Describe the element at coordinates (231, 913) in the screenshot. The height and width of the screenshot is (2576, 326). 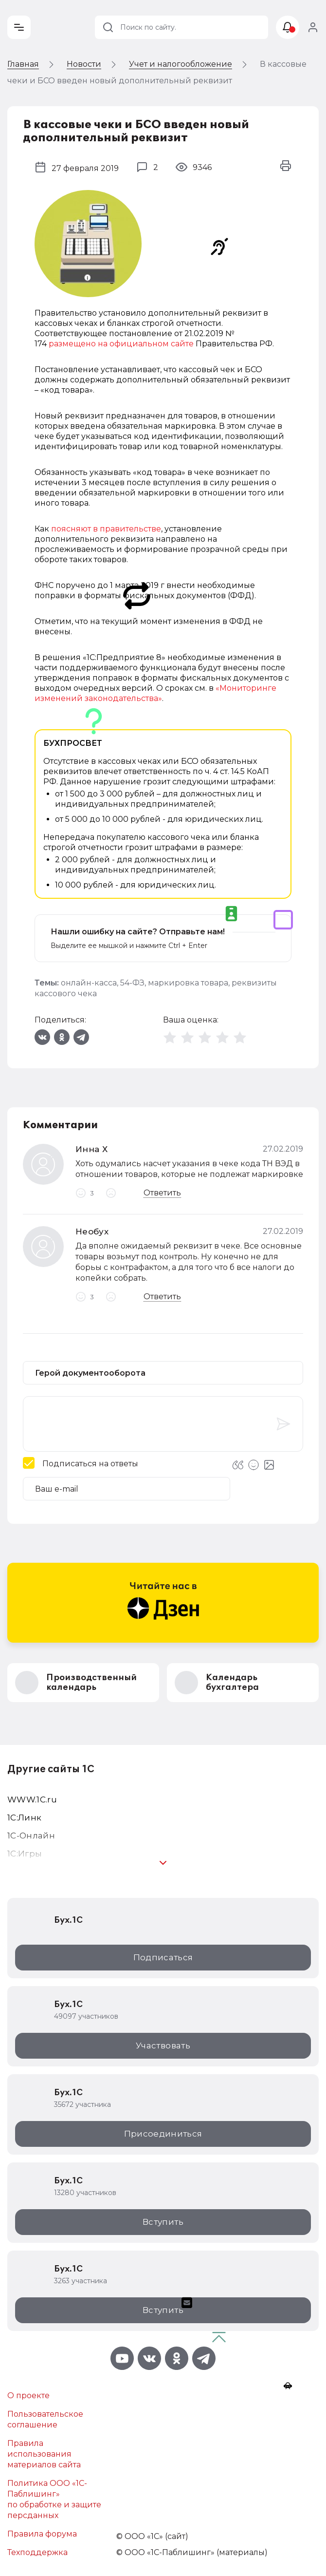
I see `view user identification or profile badge` at that location.